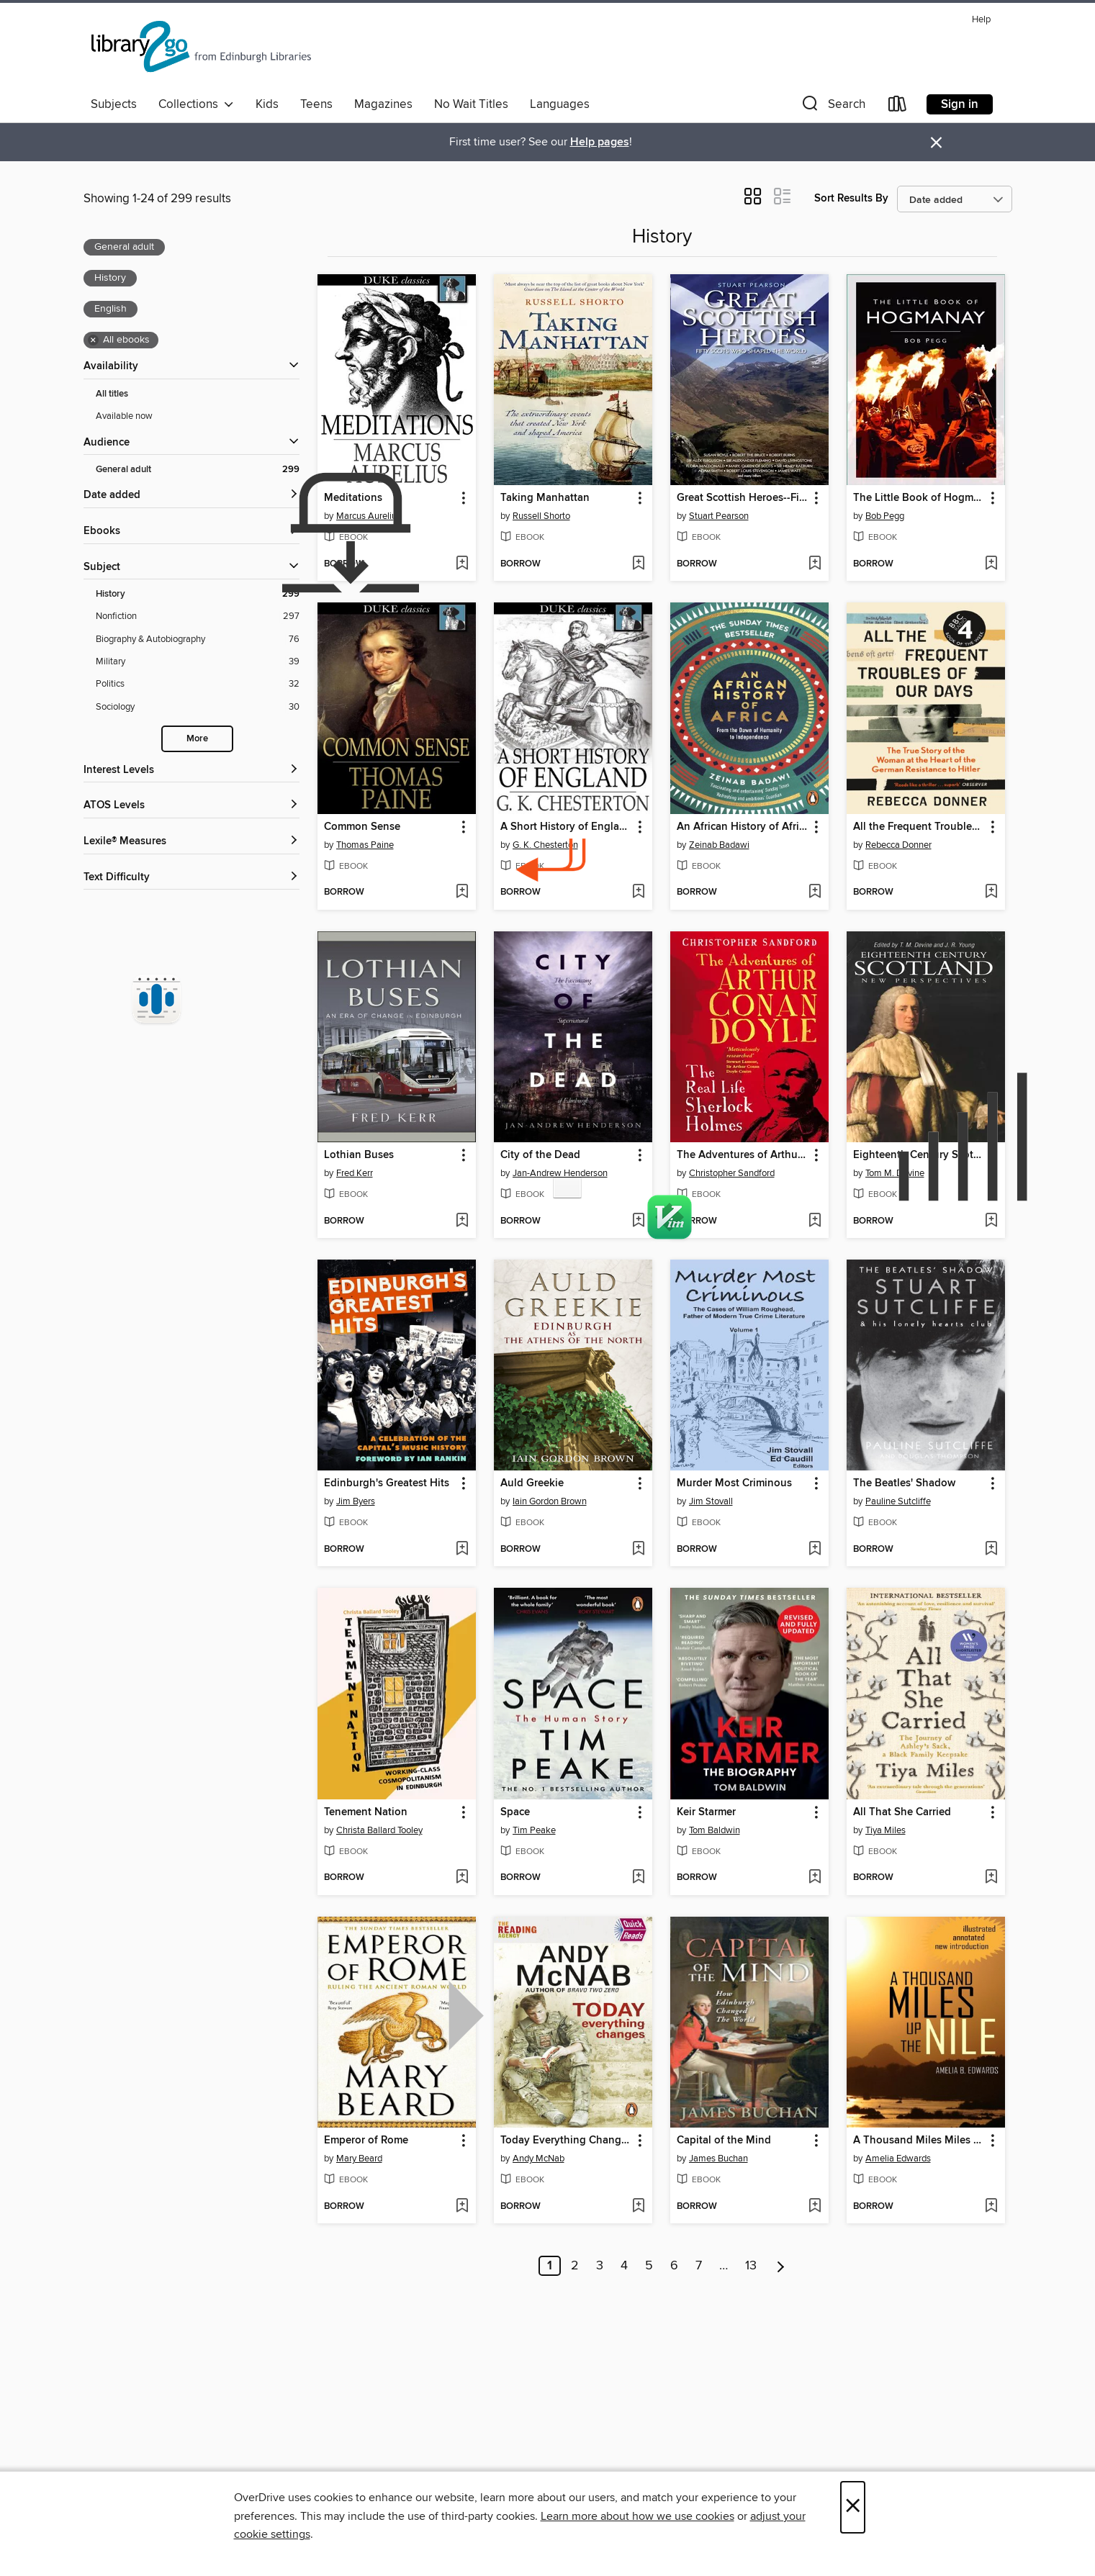  Describe the element at coordinates (156, 998) in the screenshot. I see `open speech note app for voice transcription` at that location.